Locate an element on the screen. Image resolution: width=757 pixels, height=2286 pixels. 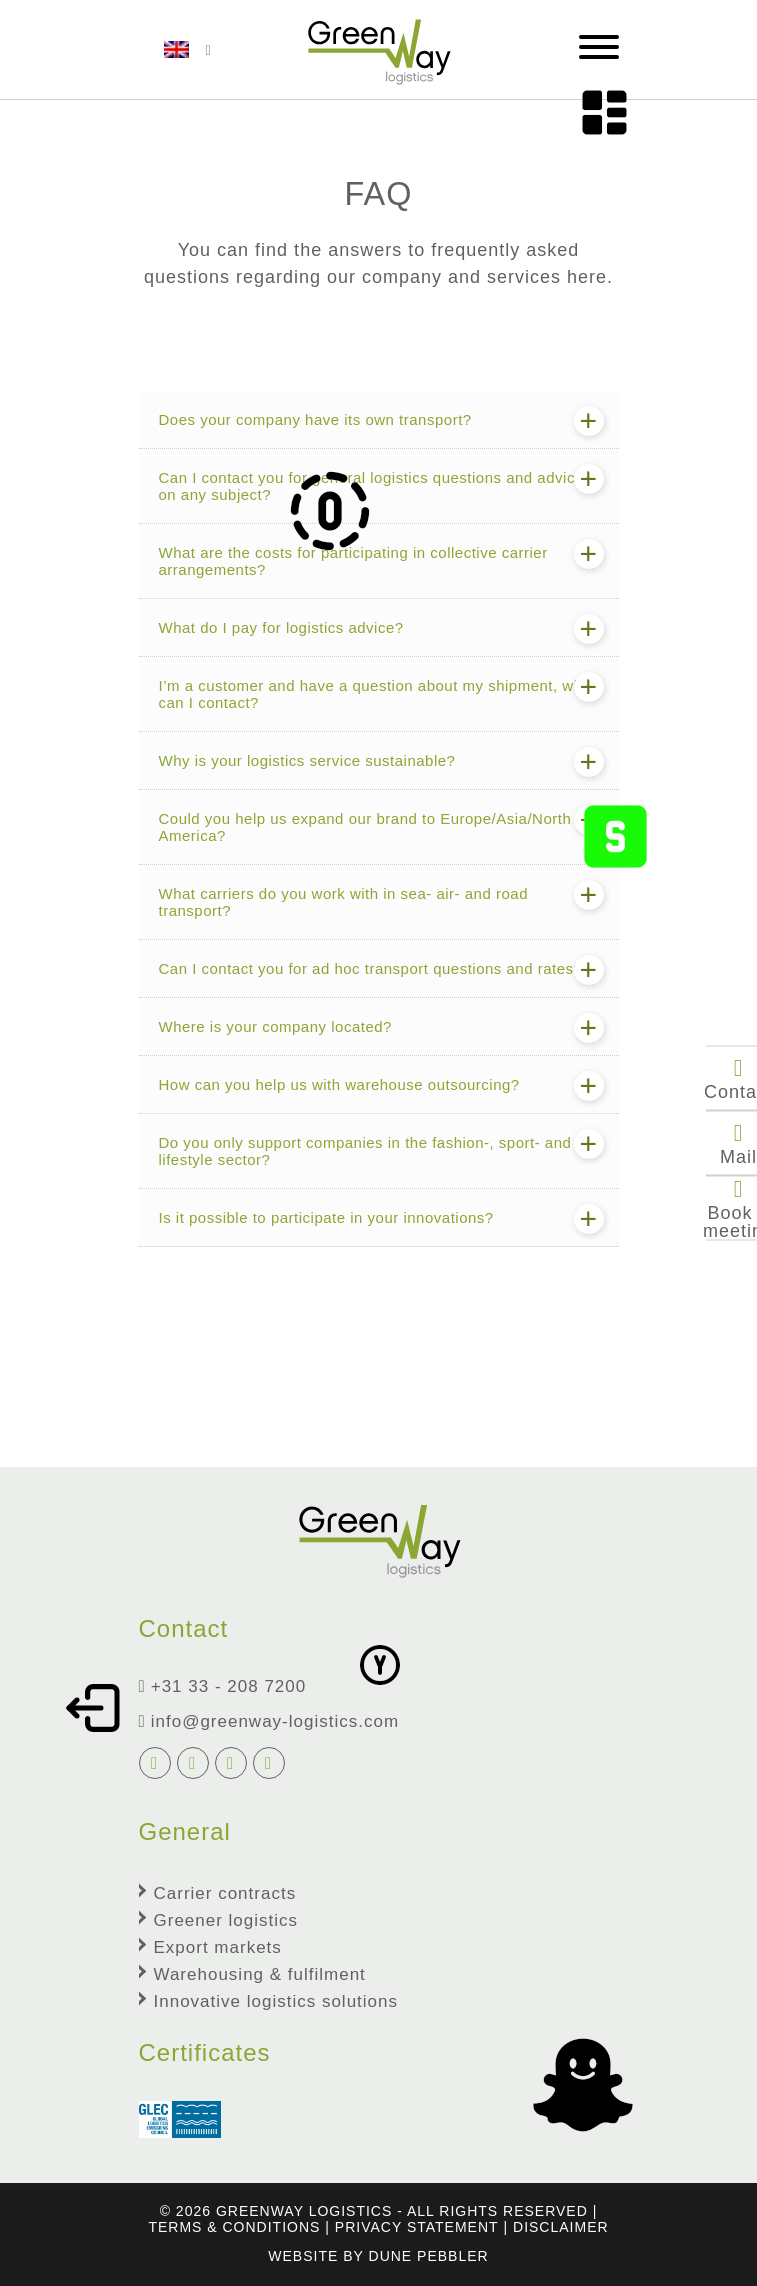
indicates a pending or in-progress state is located at coordinates (330, 511).